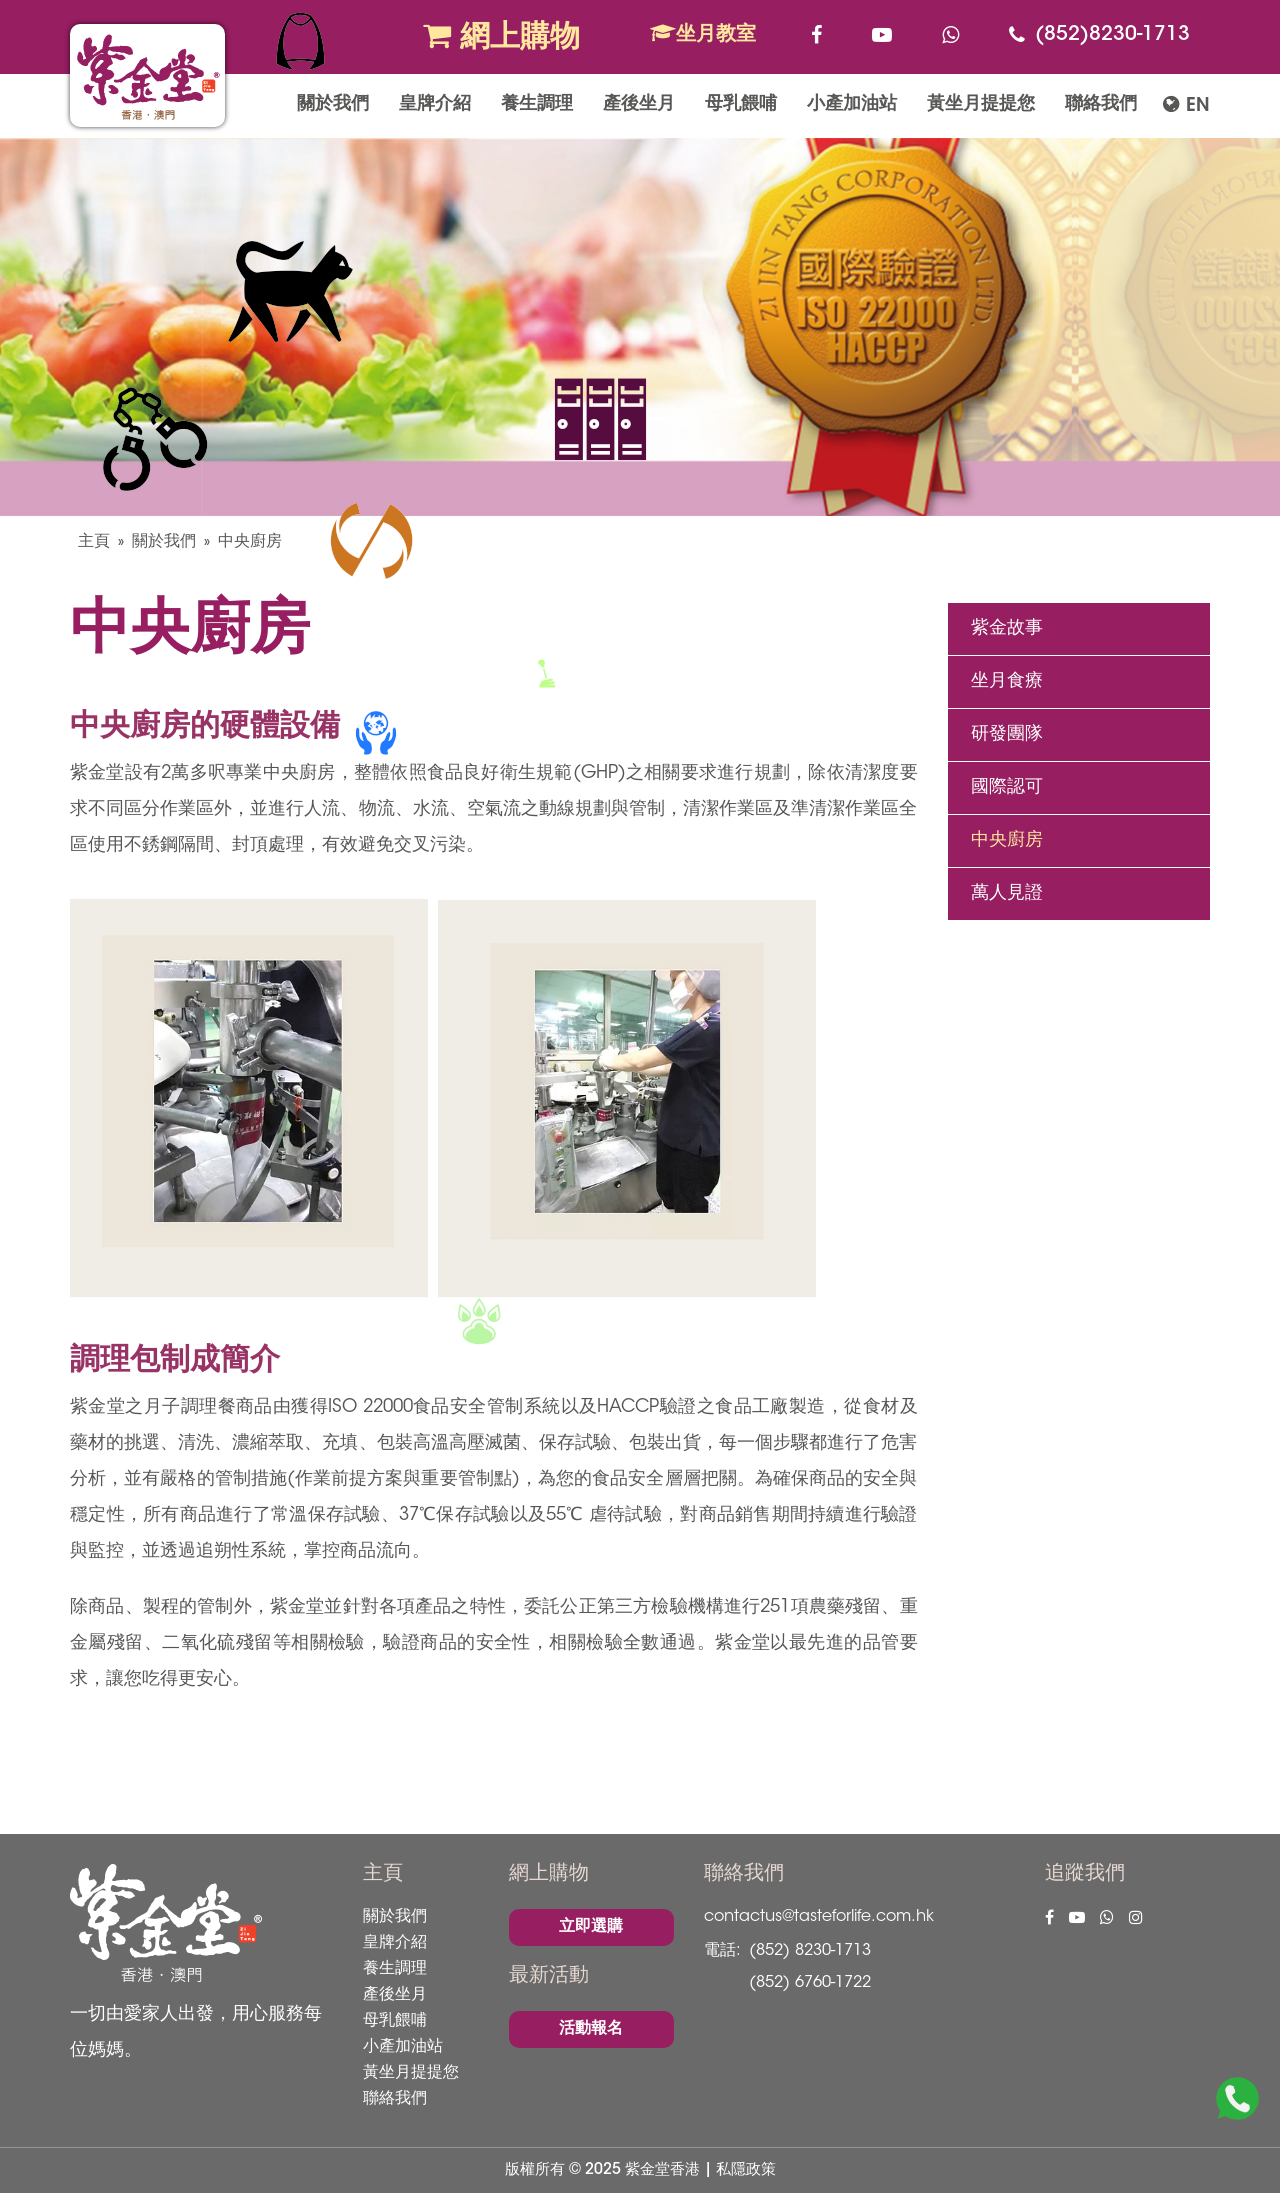 This screenshot has height=2193, width=1280. Describe the element at coordinates (479, 1321) in the screenshot. I see `access pet-related features or settings` at that location.